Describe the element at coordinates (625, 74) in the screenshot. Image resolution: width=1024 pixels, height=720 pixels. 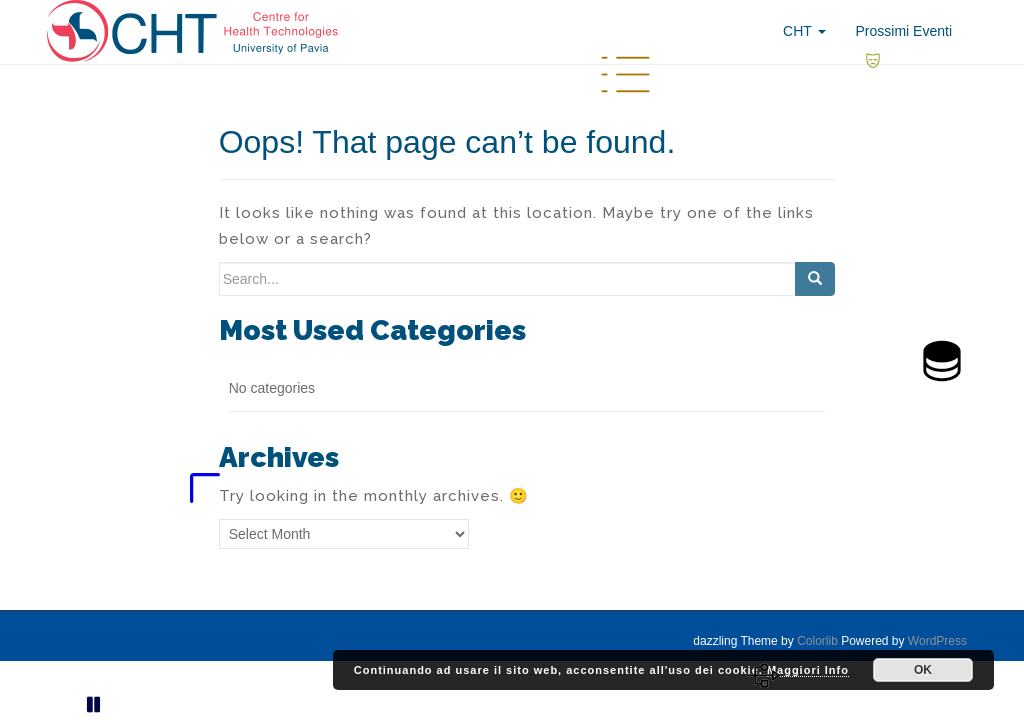
I see `view list items` at that location.